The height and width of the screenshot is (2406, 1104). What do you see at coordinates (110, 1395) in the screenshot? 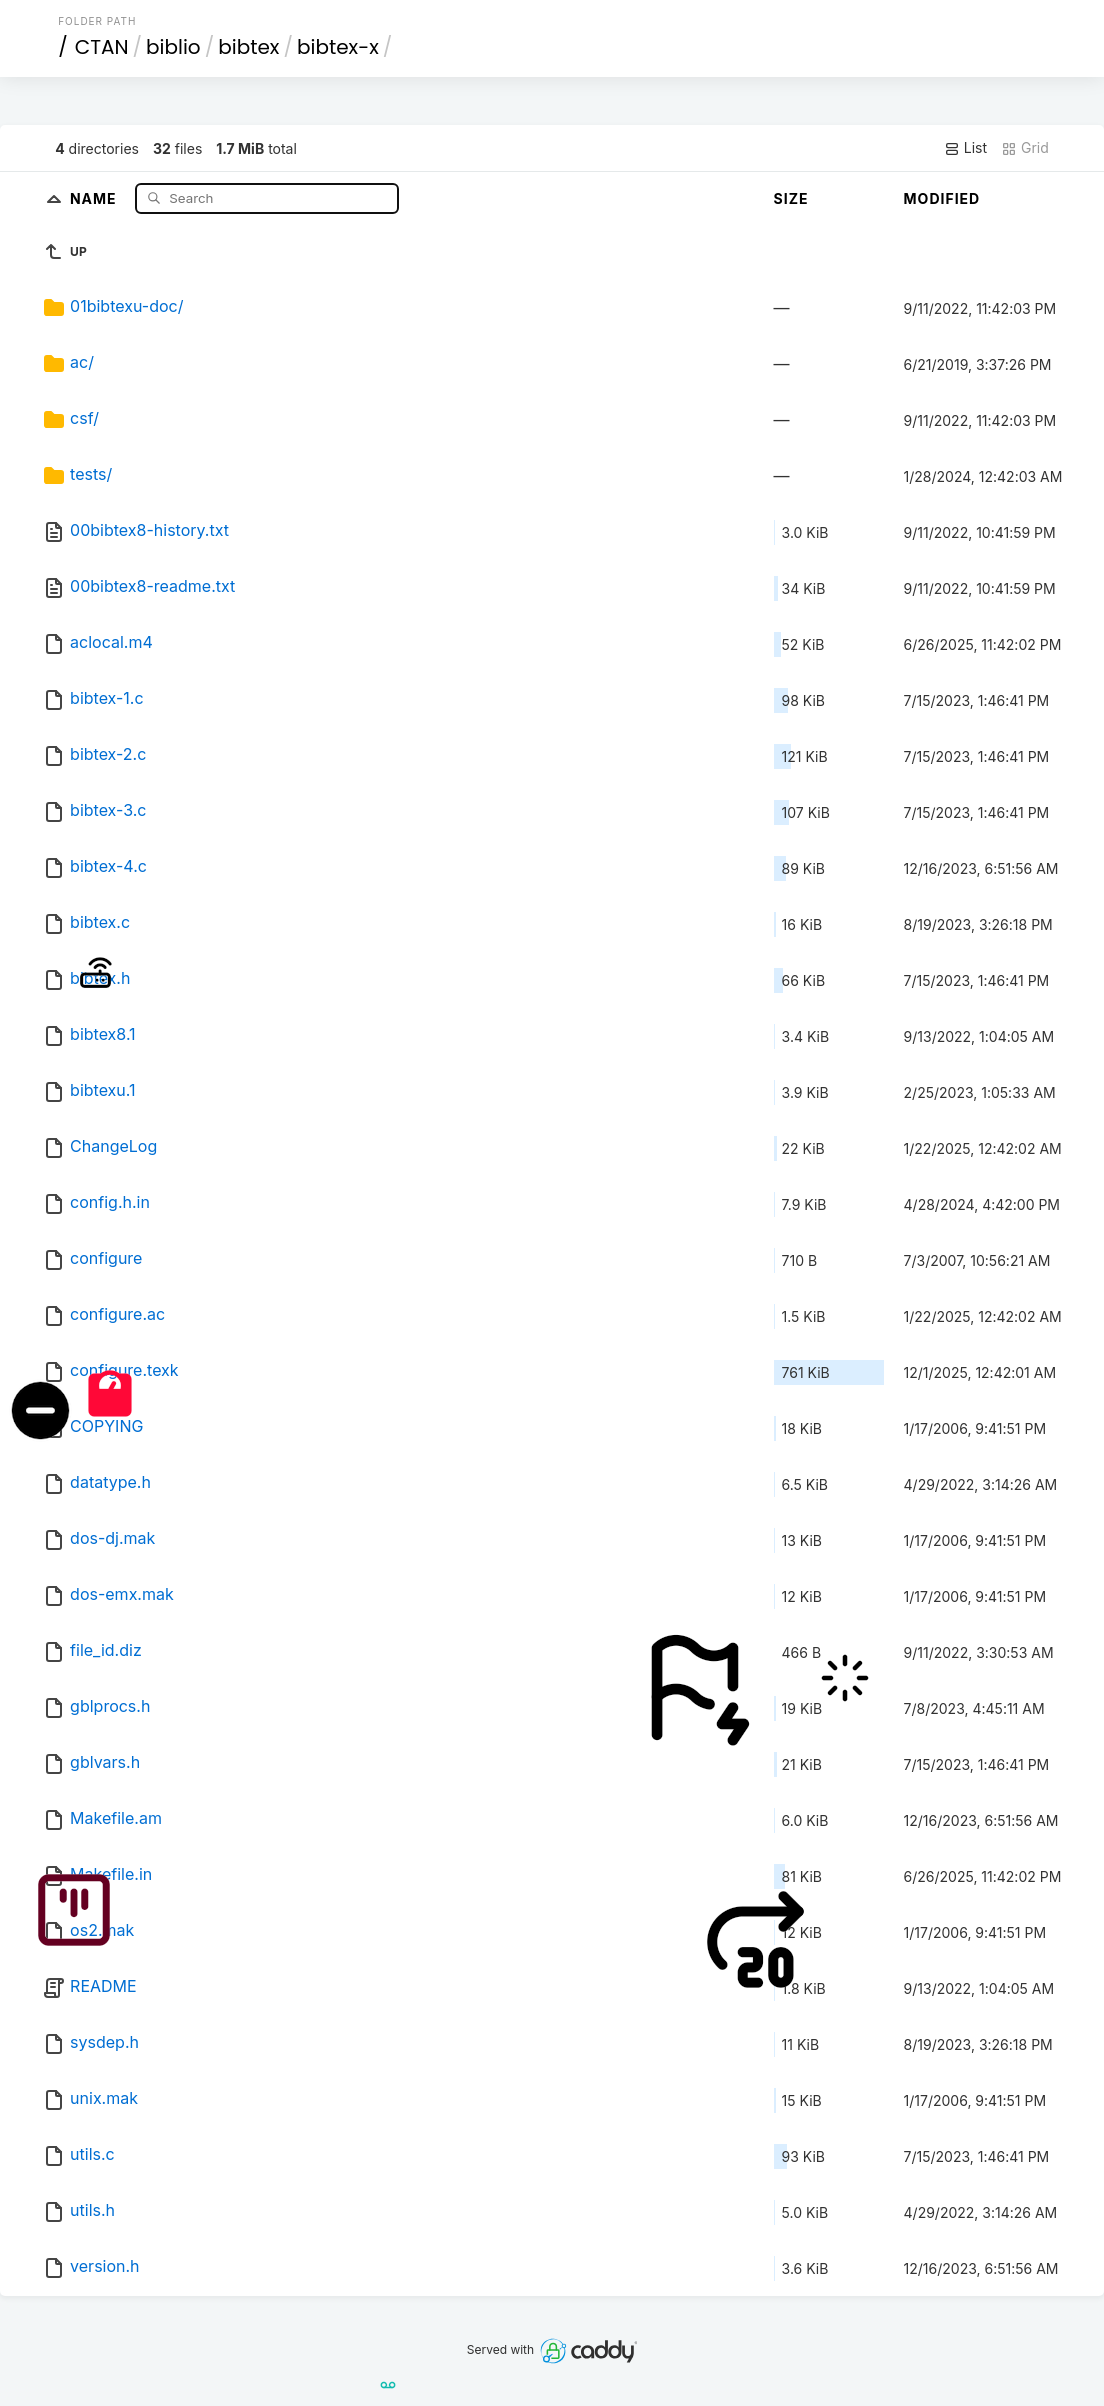
I see `view weight or body measurements` at bounding box center [110, 1395].